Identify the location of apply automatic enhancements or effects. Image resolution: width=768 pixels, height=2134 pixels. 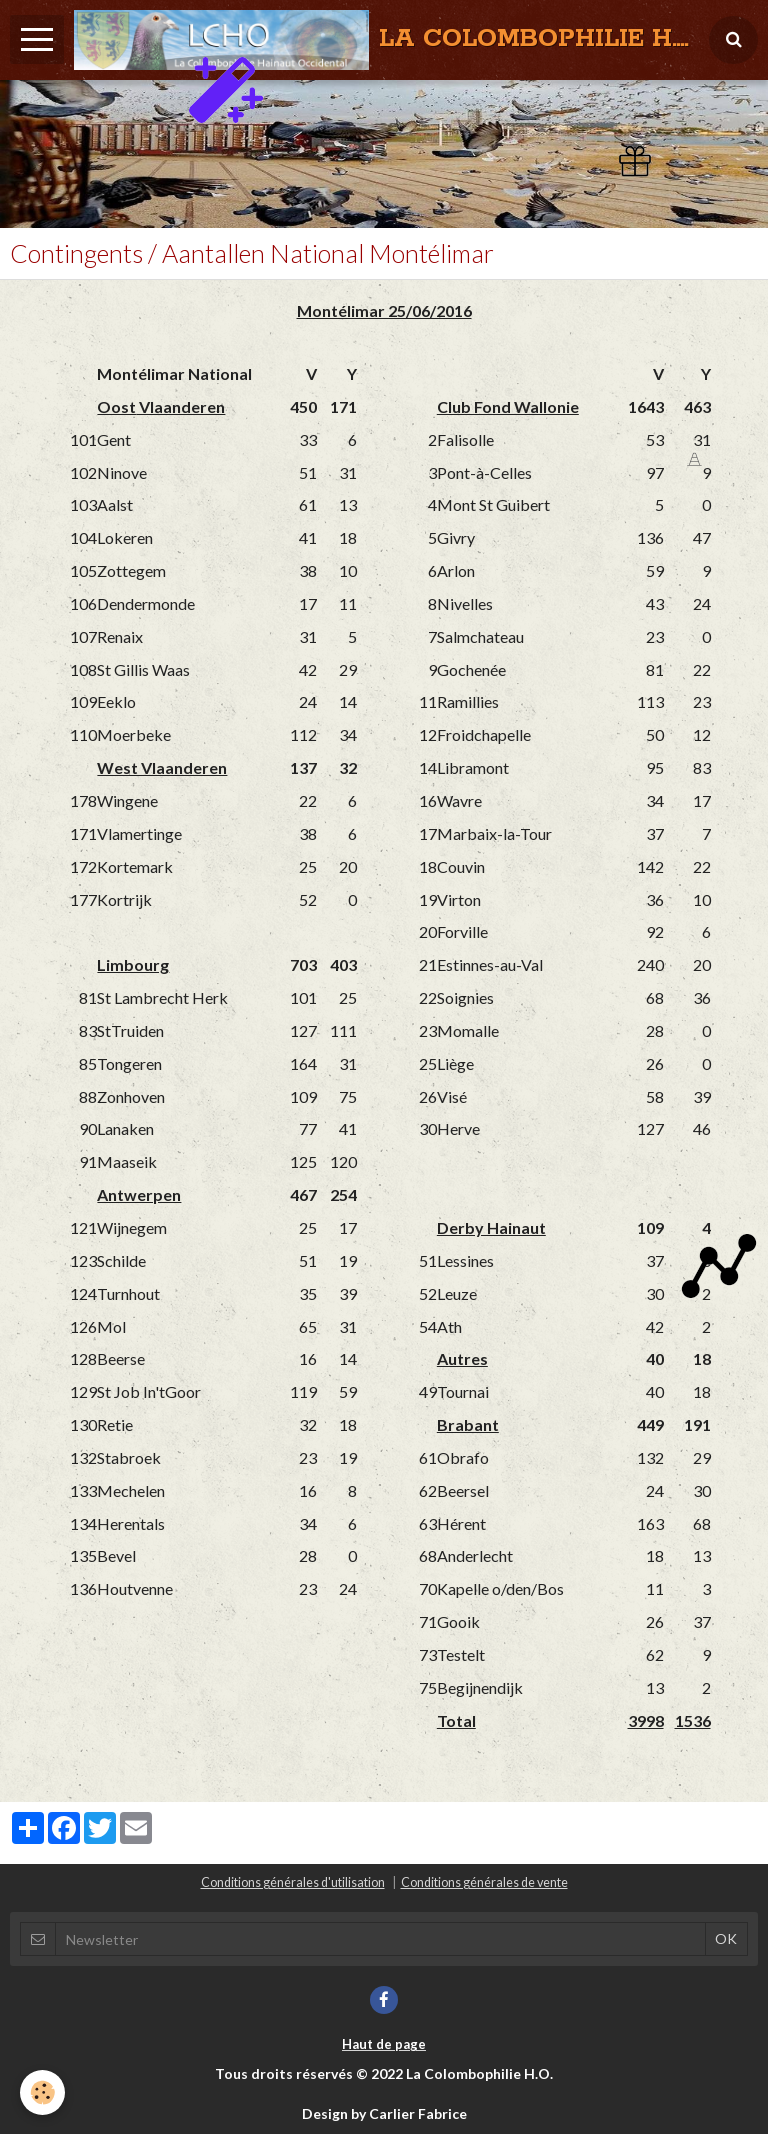
(222, 90).